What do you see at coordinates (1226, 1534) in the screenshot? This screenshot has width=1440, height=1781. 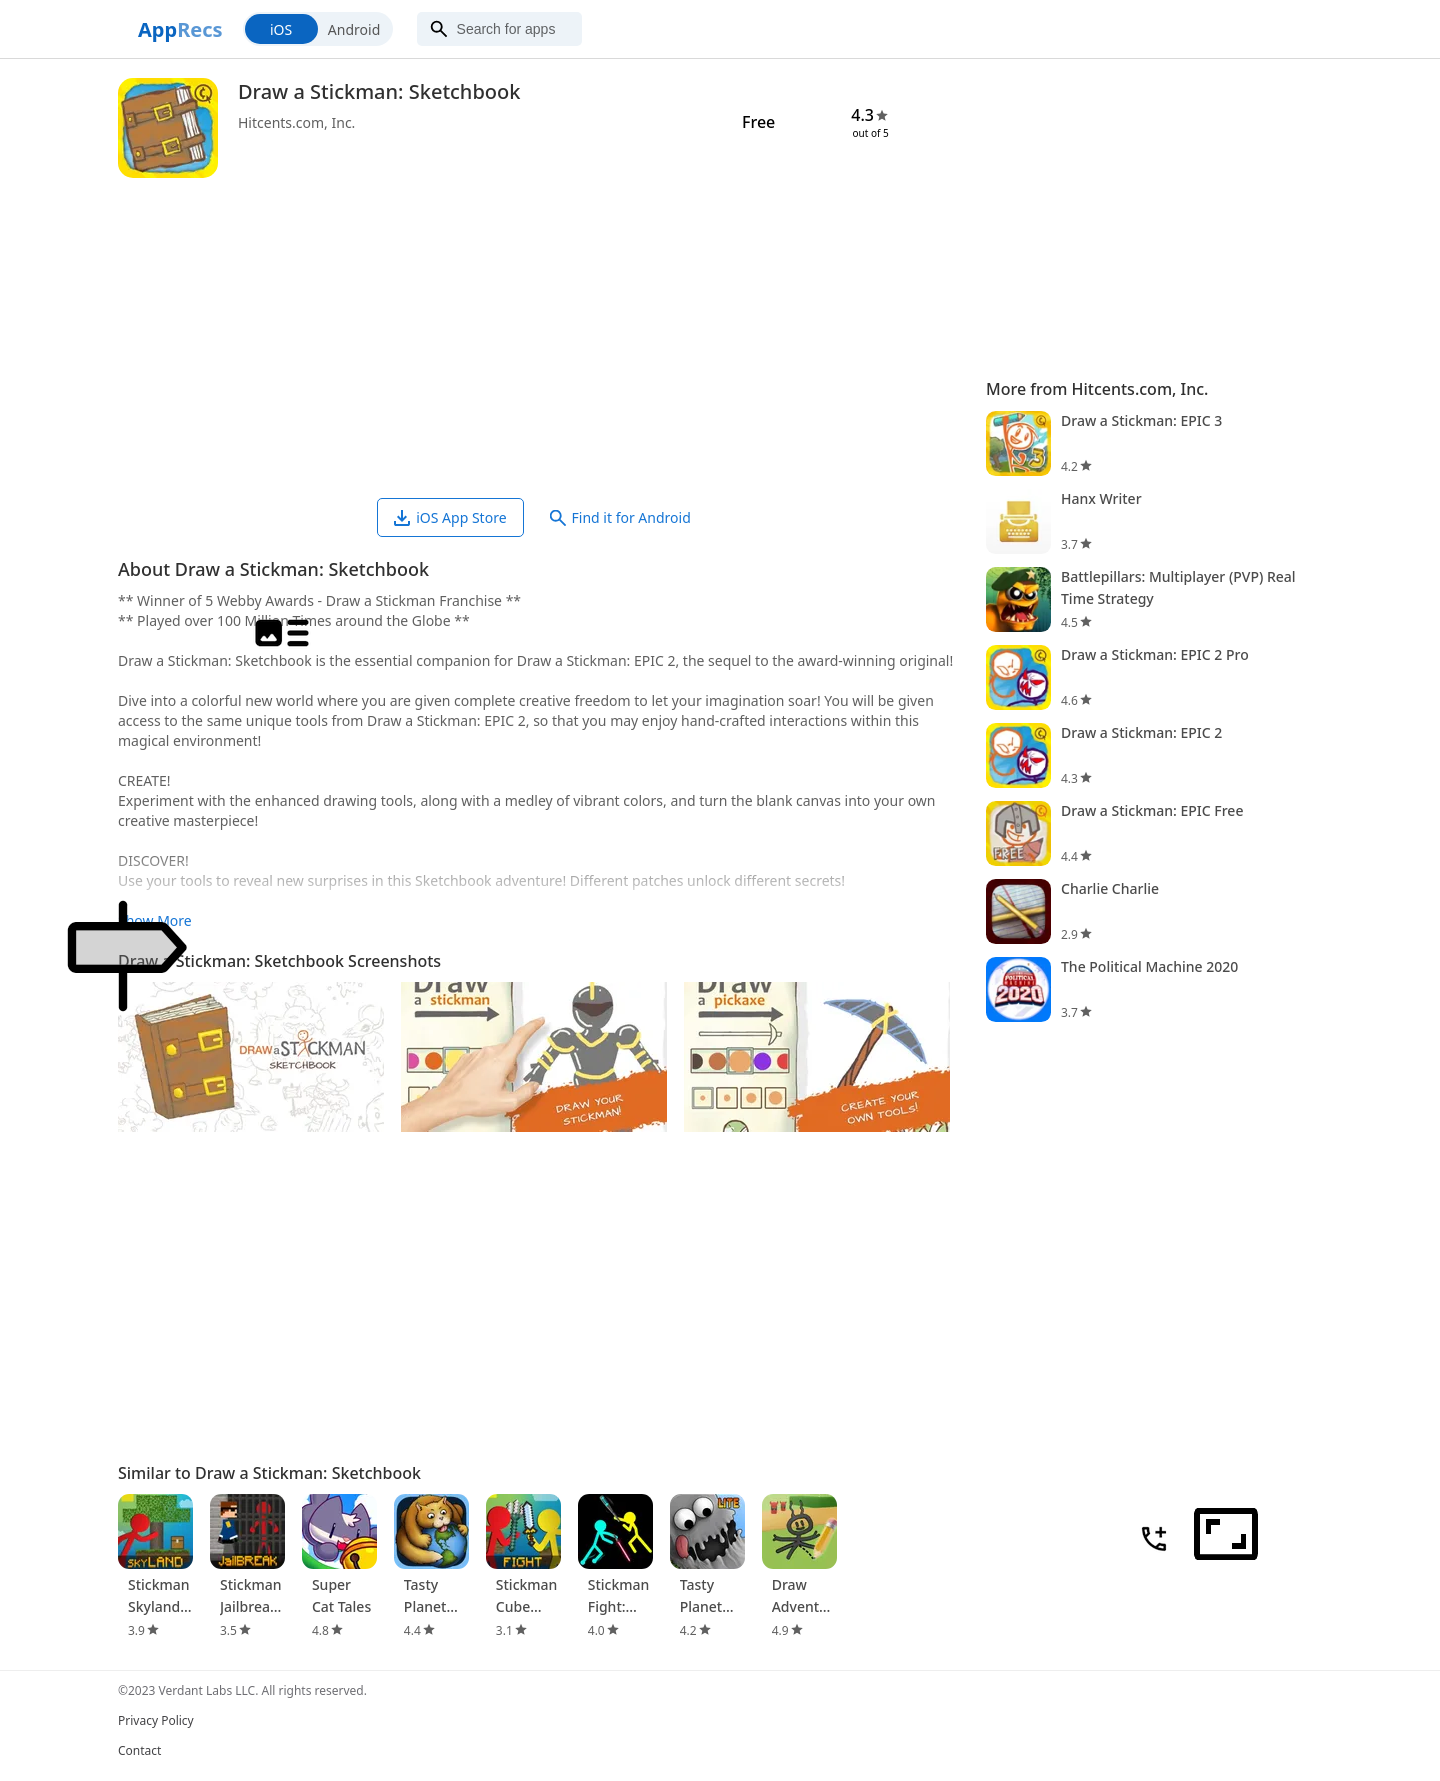 I see `adjust aspect ratio settings` at bounding box center [1226, 1534].